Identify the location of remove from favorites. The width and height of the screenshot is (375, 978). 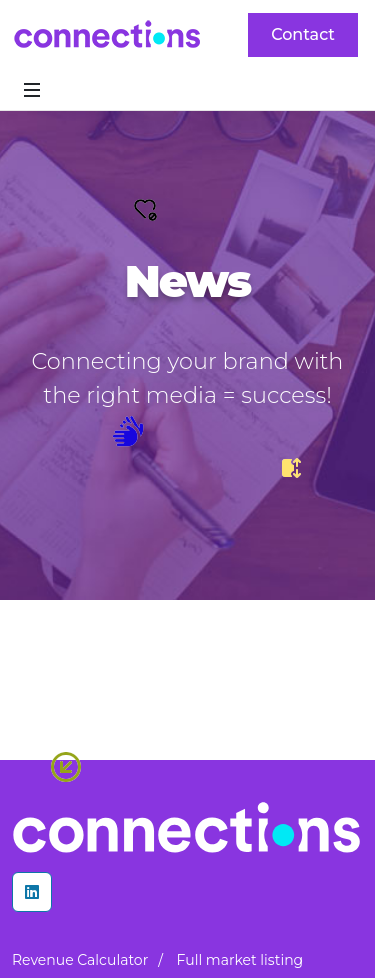
(145, 209).